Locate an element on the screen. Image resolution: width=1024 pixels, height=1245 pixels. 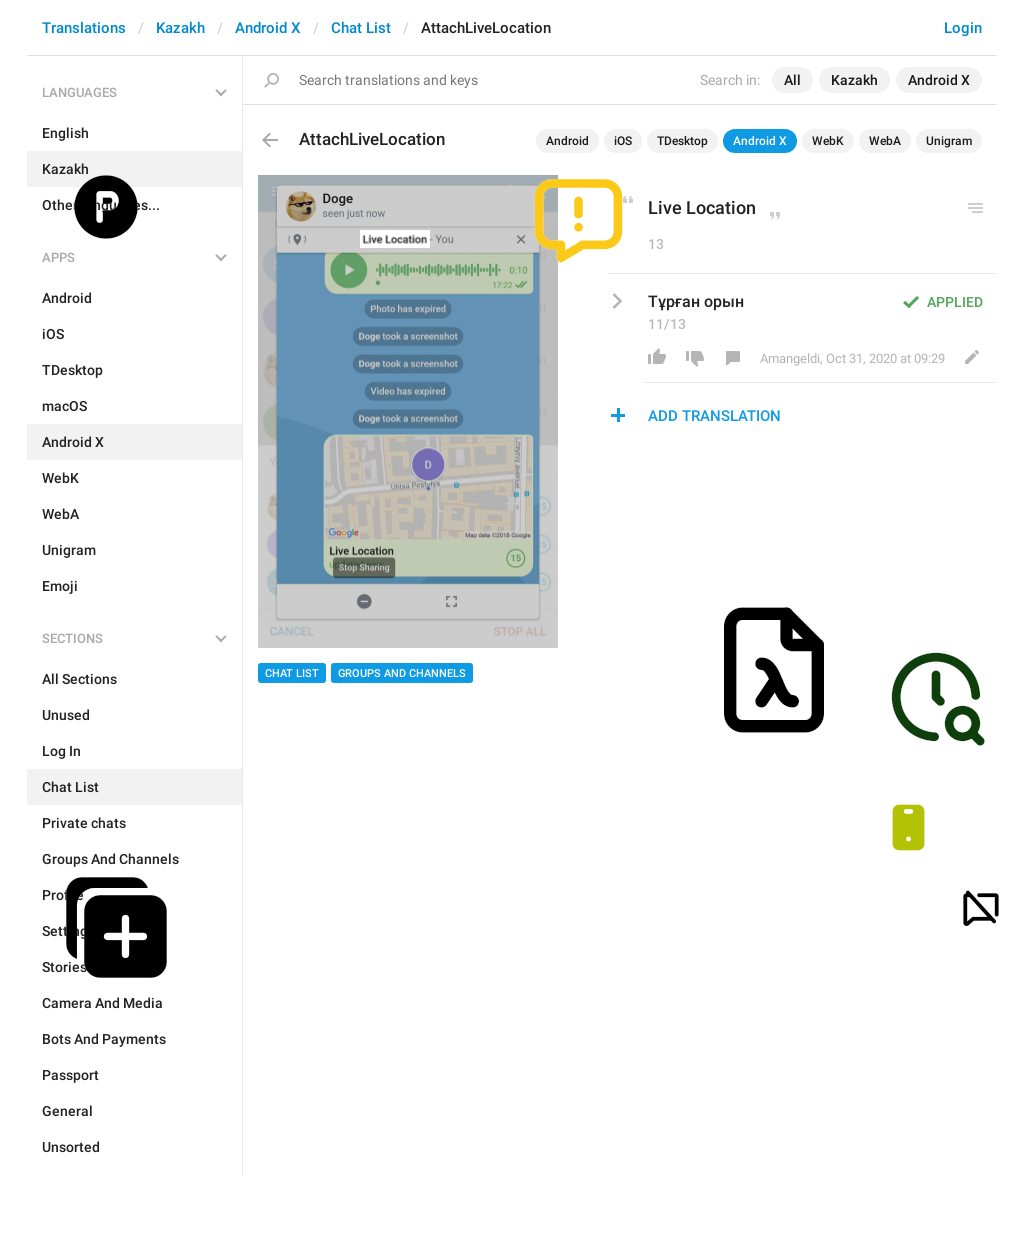
find nearby parking locations is located at coordinates (106, 207).